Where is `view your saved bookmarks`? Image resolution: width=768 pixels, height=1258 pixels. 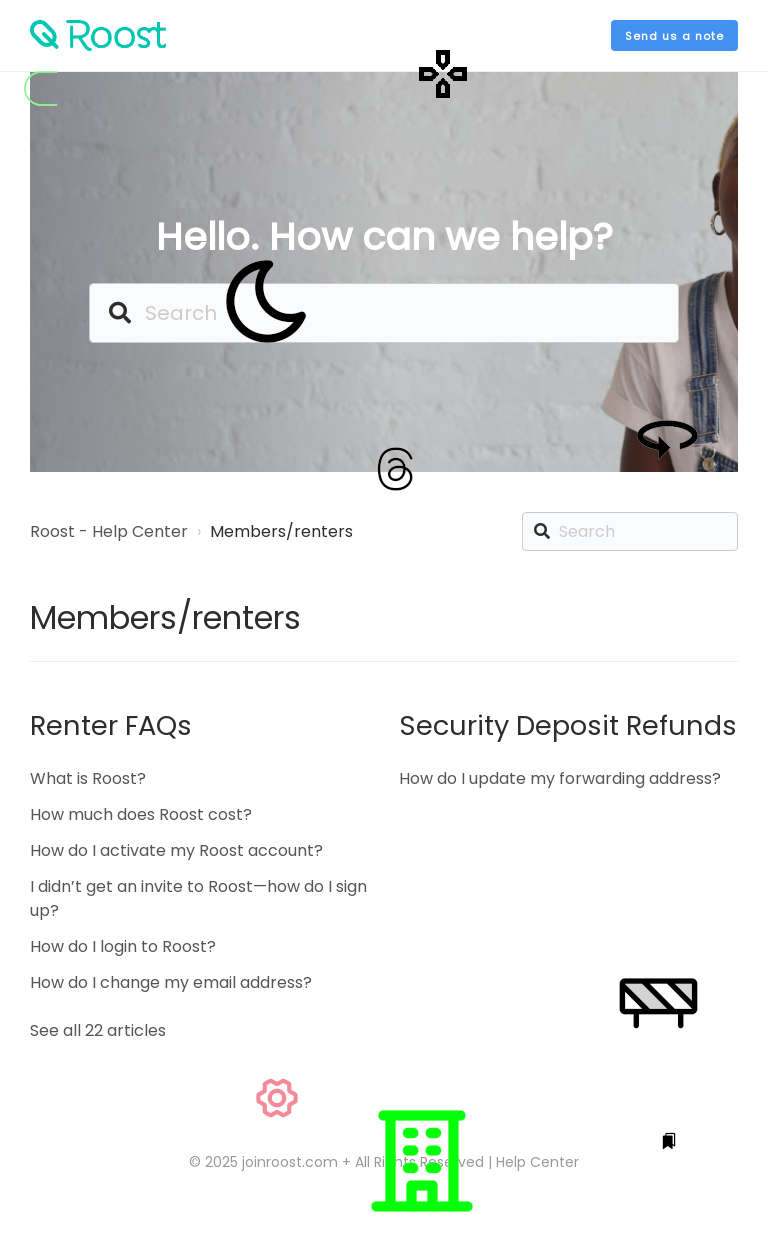
view your saved bookmarks is located at coordinates (669, 1141).